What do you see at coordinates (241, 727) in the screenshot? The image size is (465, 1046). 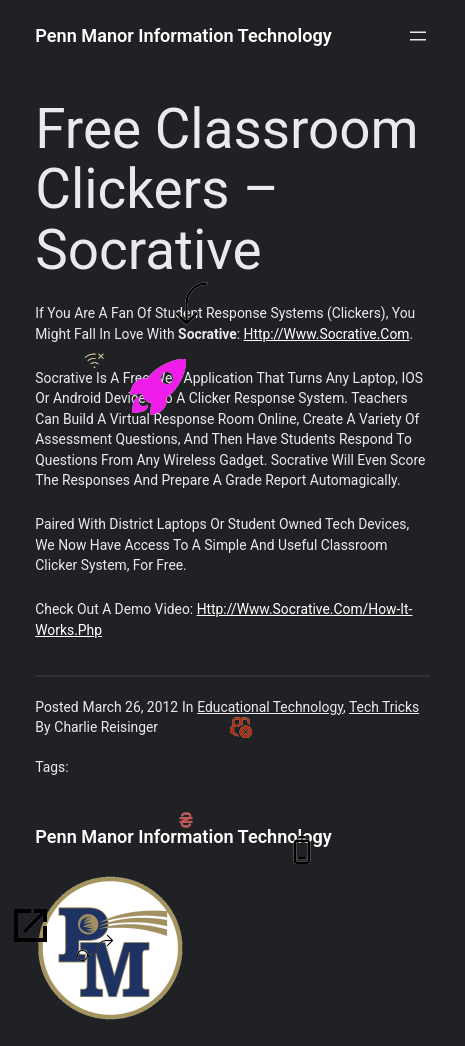 I see `github copilot connection error` at bounding box center [241, 727].